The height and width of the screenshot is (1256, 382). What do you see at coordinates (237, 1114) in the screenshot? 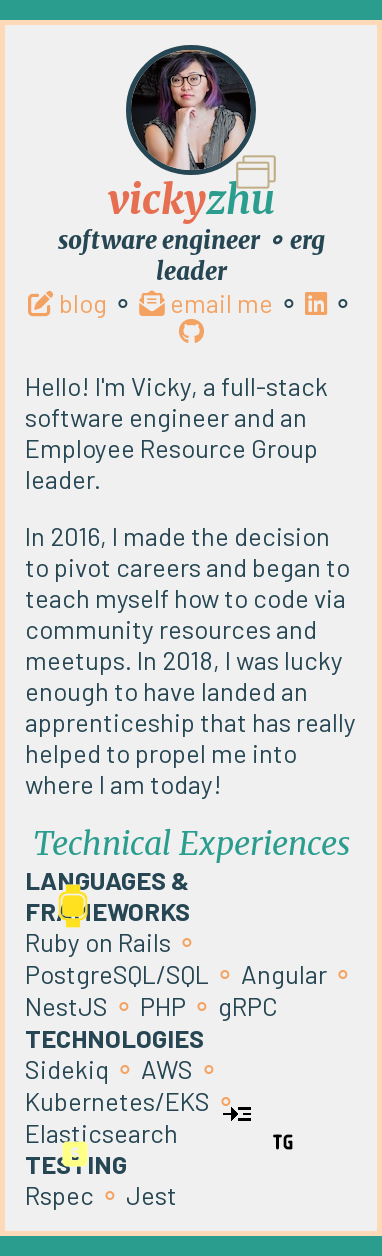
I see `expand to read more content` at bounding box center [237, 1114].